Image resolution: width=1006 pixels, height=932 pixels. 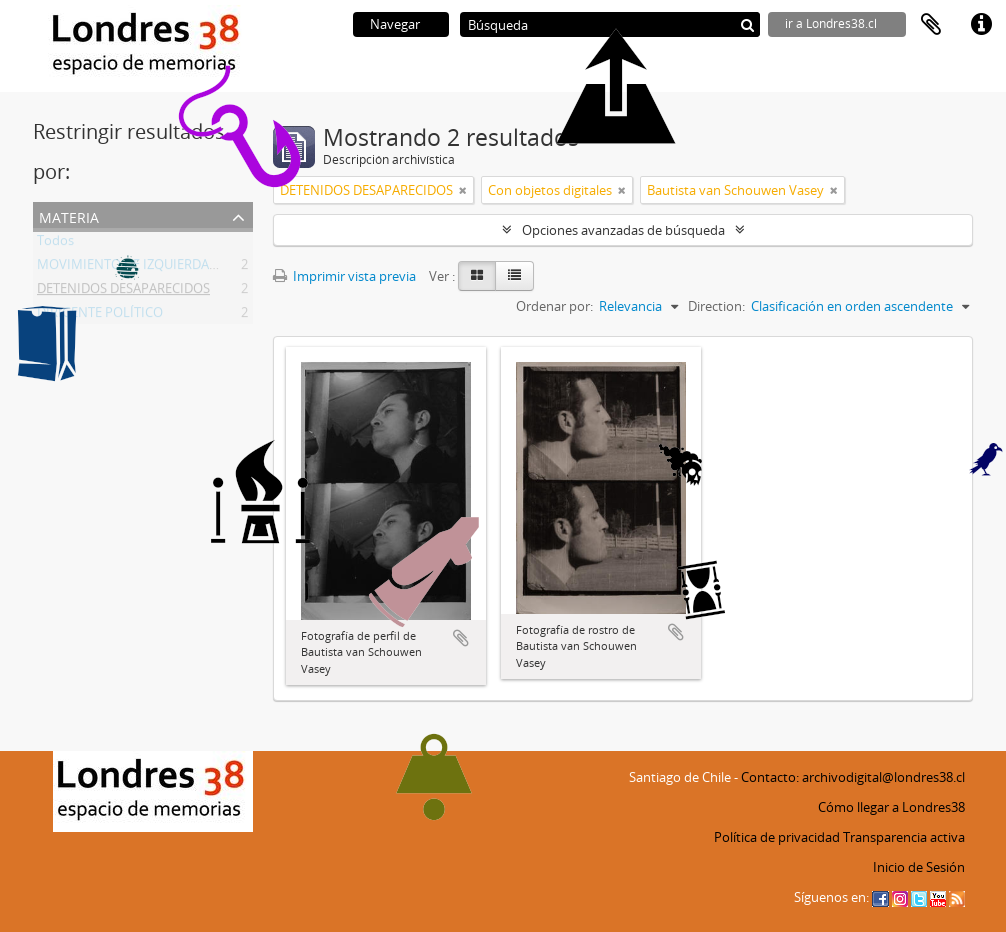 What do you see at coordinates (986, 459) in the screenshot?
I see `vulture icon for wildlife or nature category` at bounding box center [986, 459].